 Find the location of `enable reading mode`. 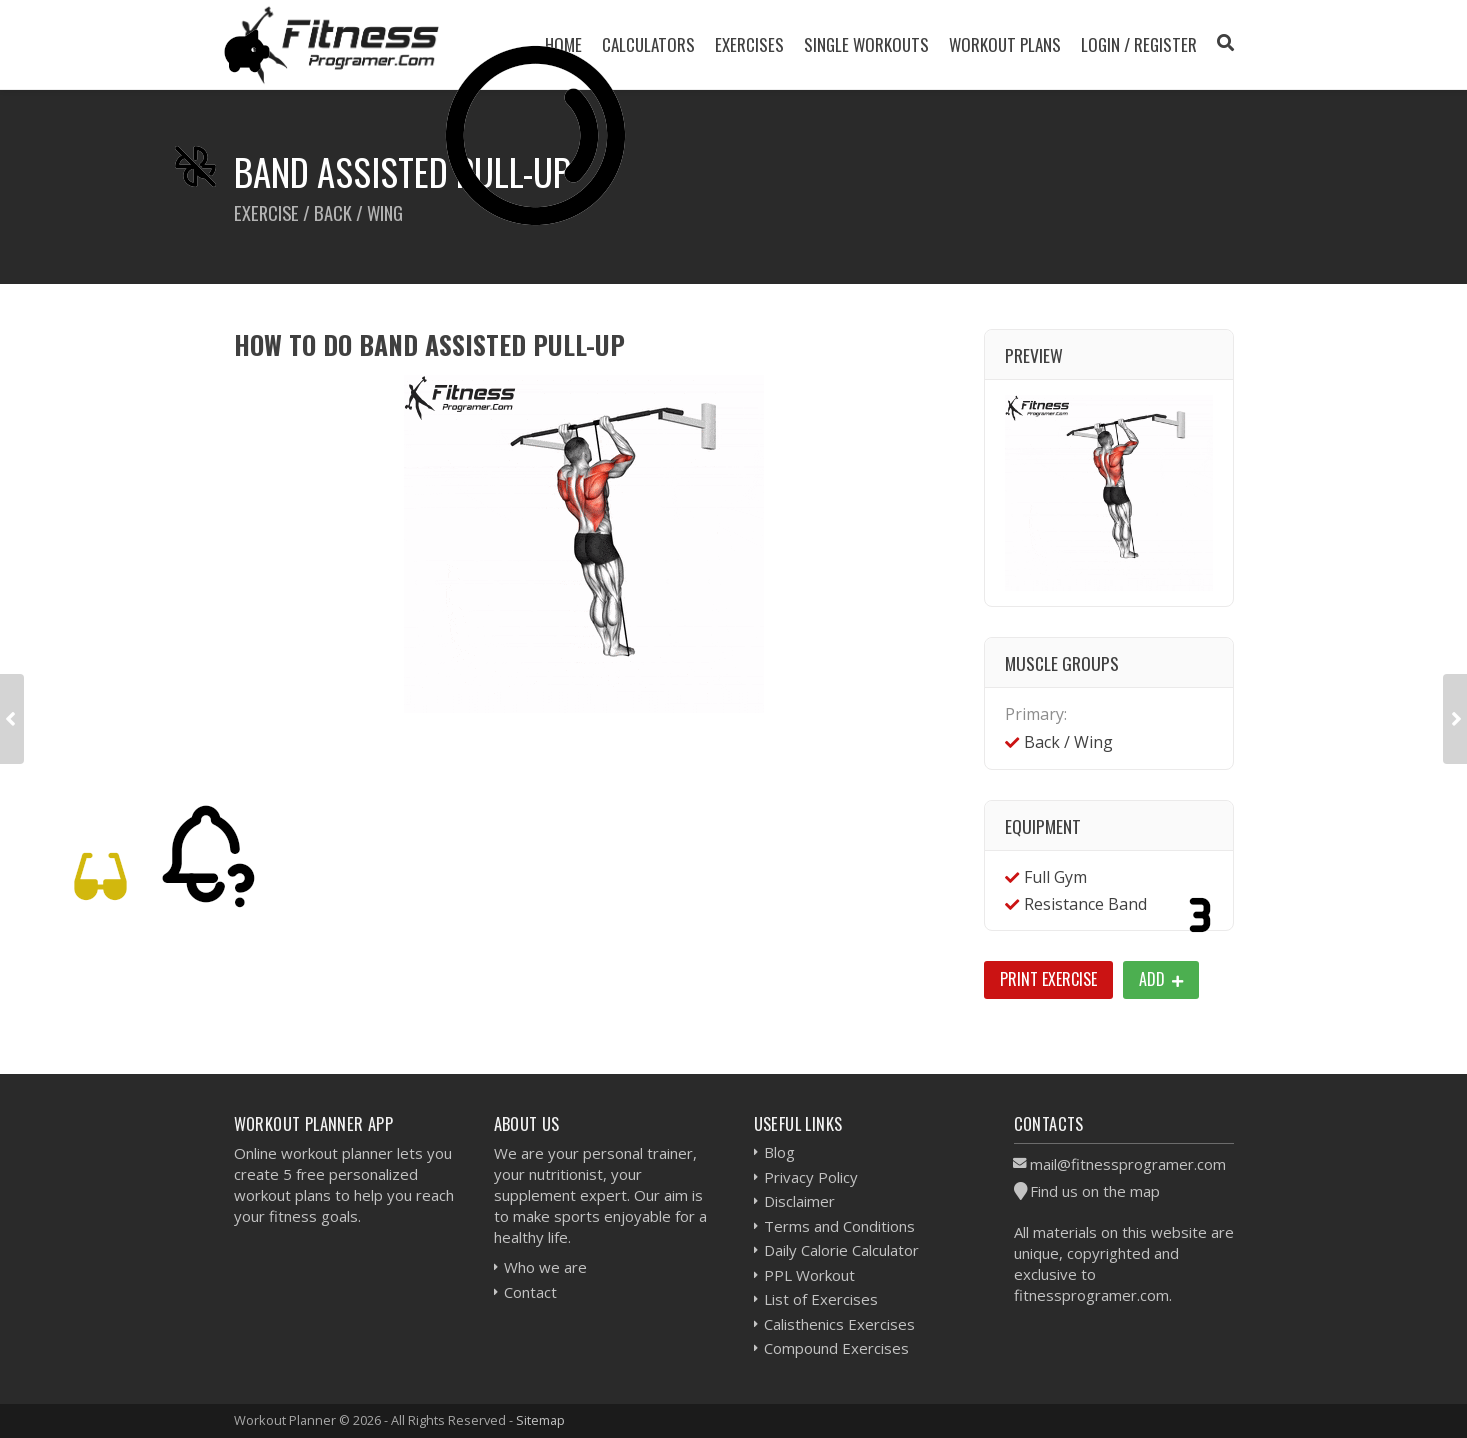

enable reading mode is located at coordinates (100, 876).